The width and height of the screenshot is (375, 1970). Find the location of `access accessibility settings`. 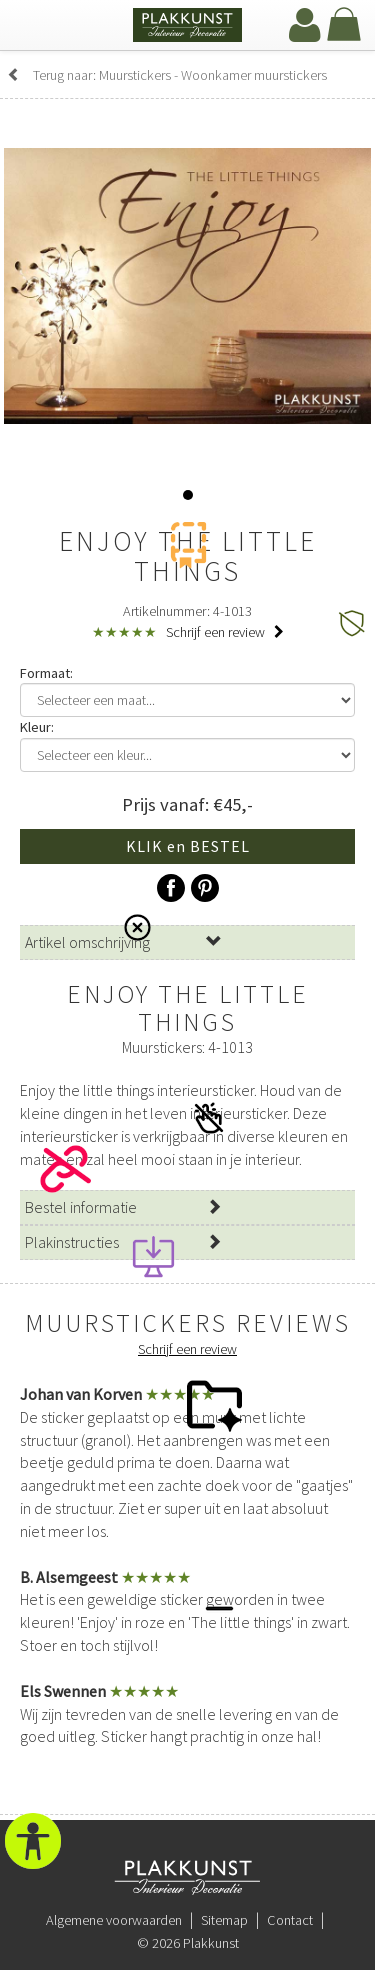

access accessibility settings is located at coordinates (33, 1841).